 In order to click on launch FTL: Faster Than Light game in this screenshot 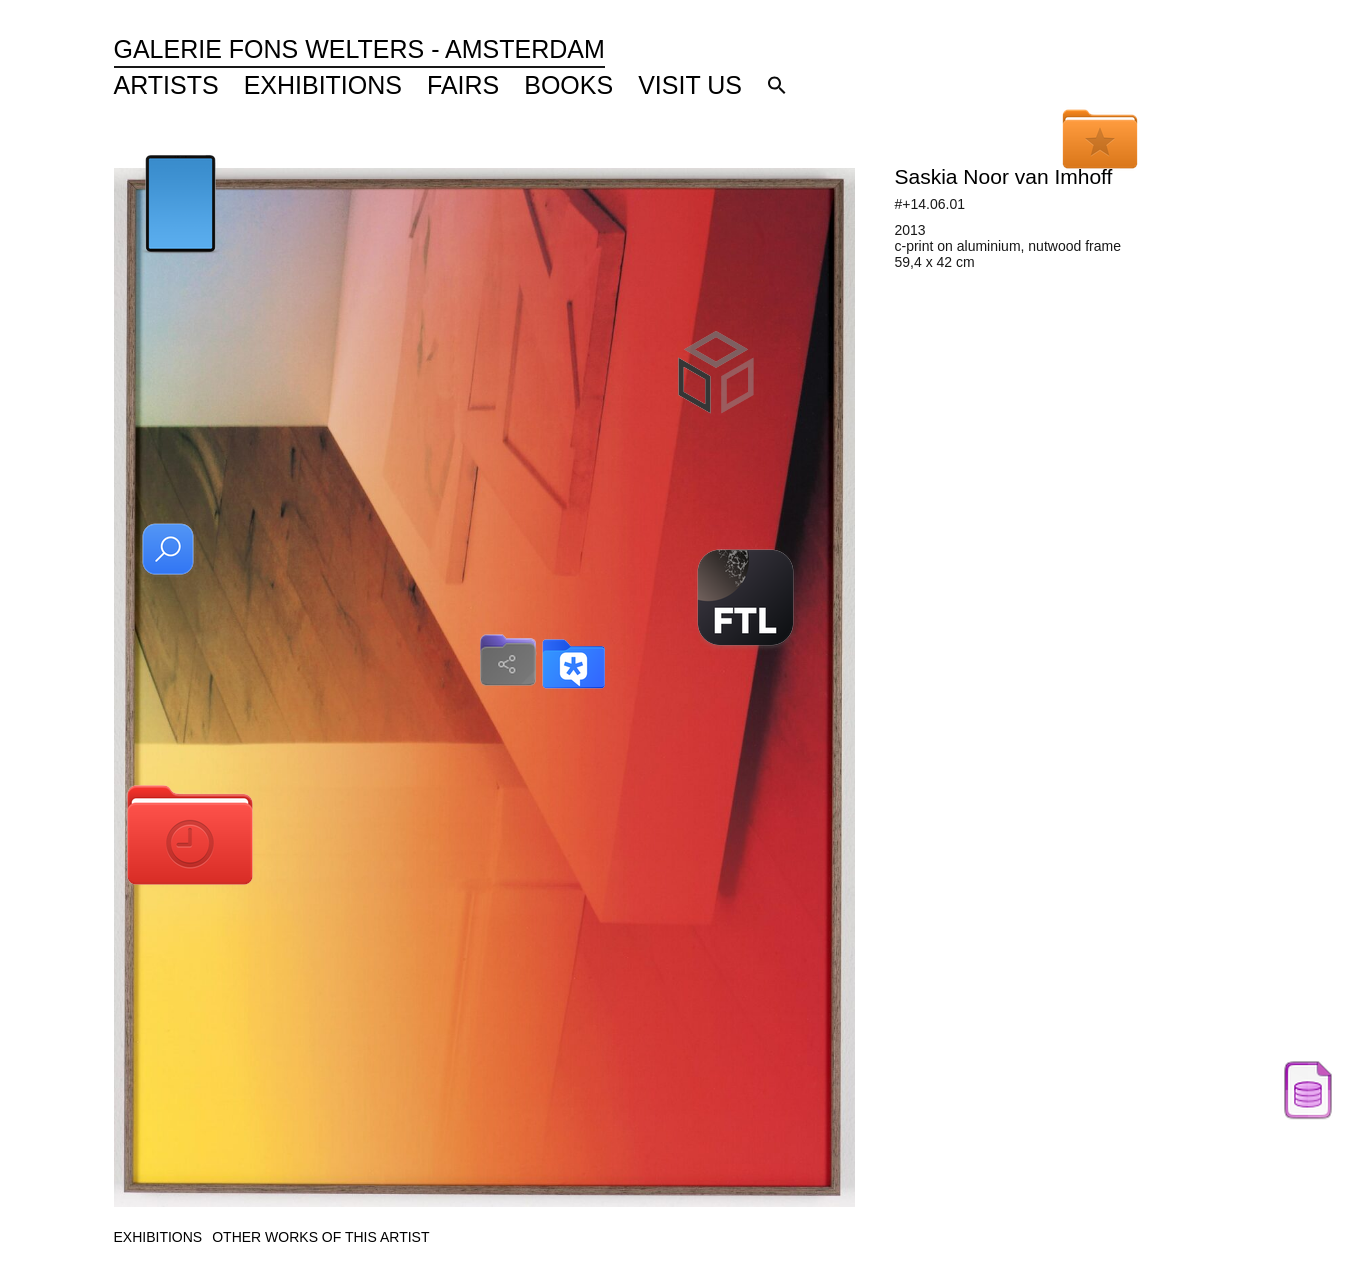, I will do `click(745, 597)`.